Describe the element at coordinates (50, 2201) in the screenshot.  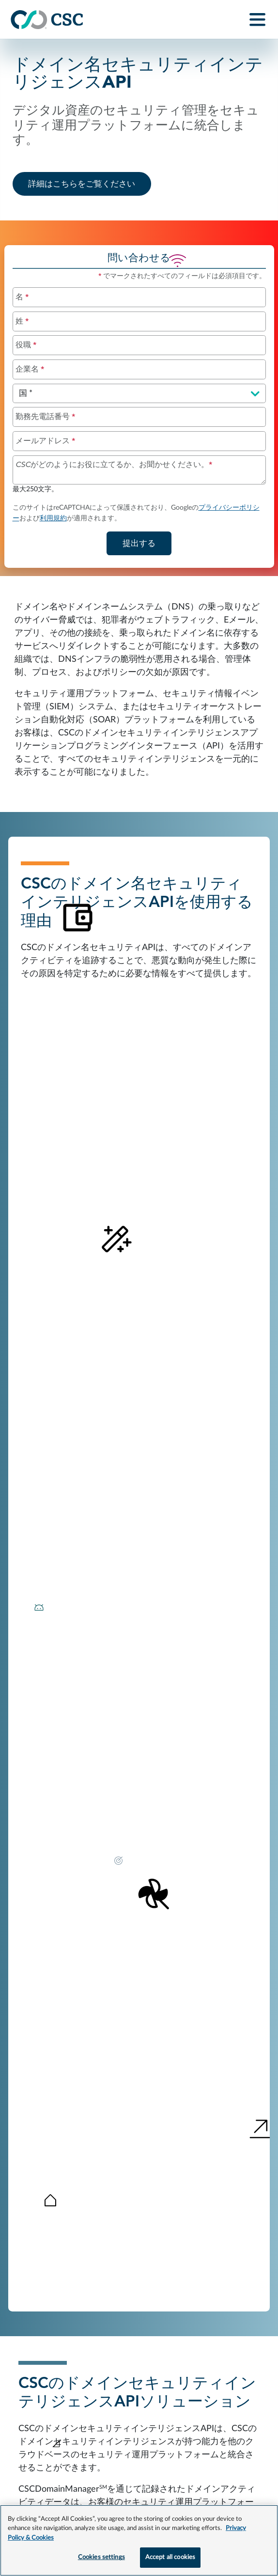
I see `navigate to home screen` at that location.